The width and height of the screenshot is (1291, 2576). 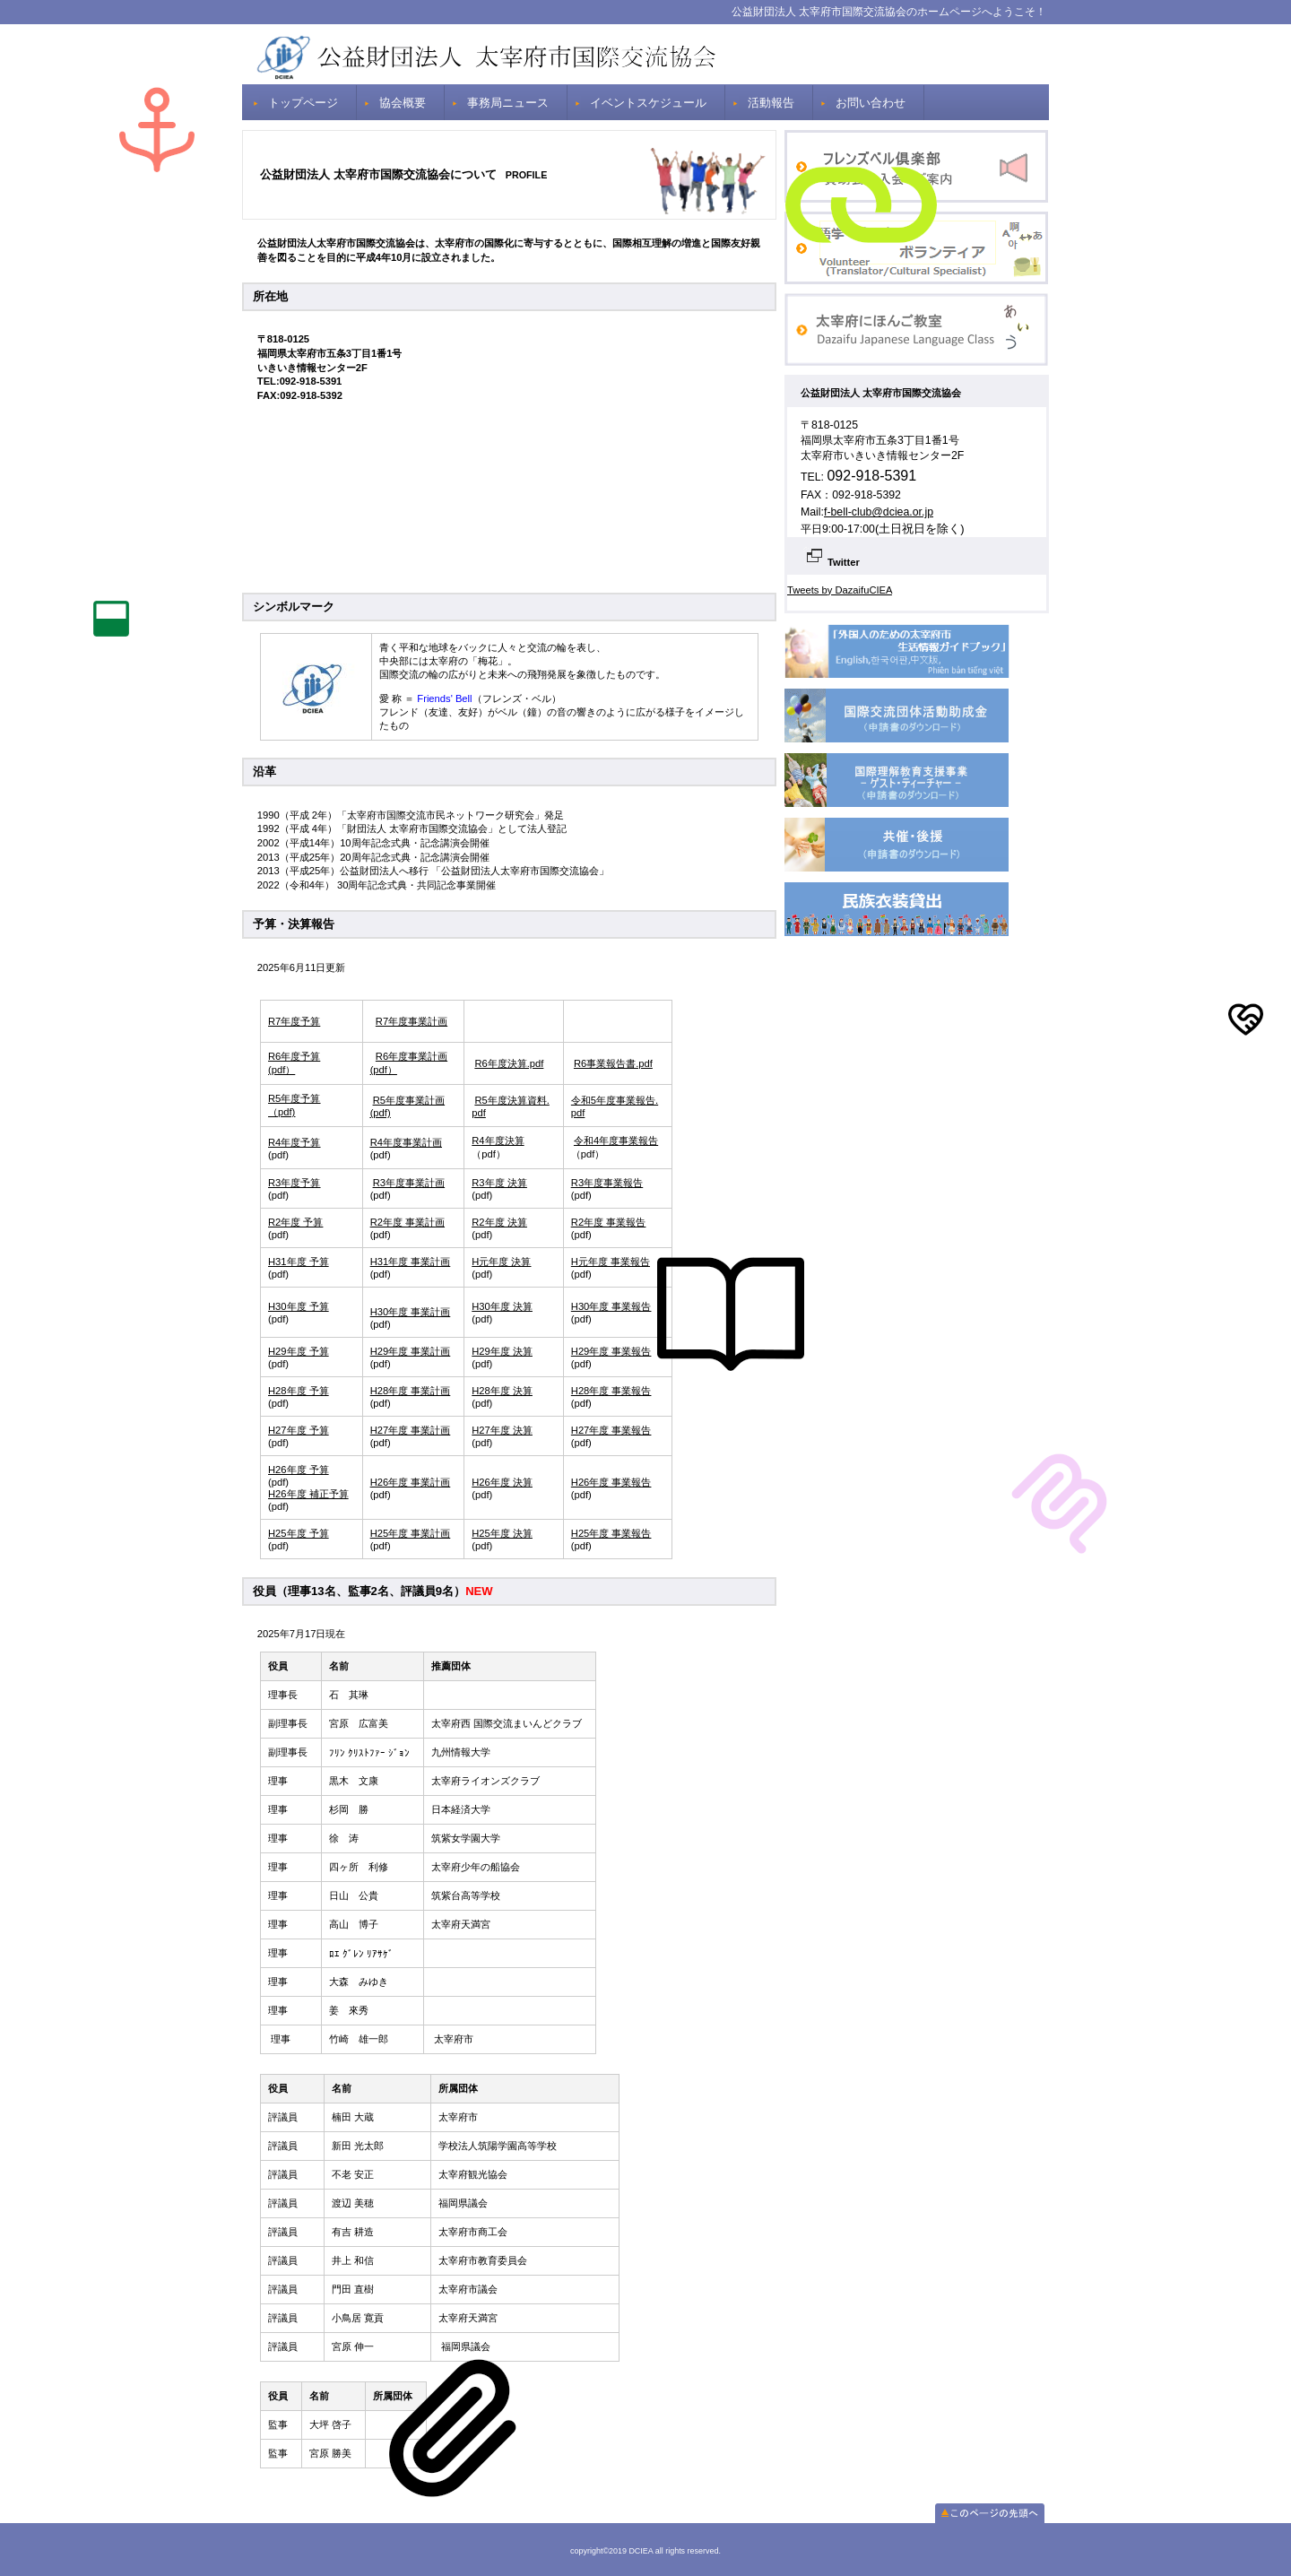 I want to click on toggle bottom panel visibility, so click(x=111, y=619).